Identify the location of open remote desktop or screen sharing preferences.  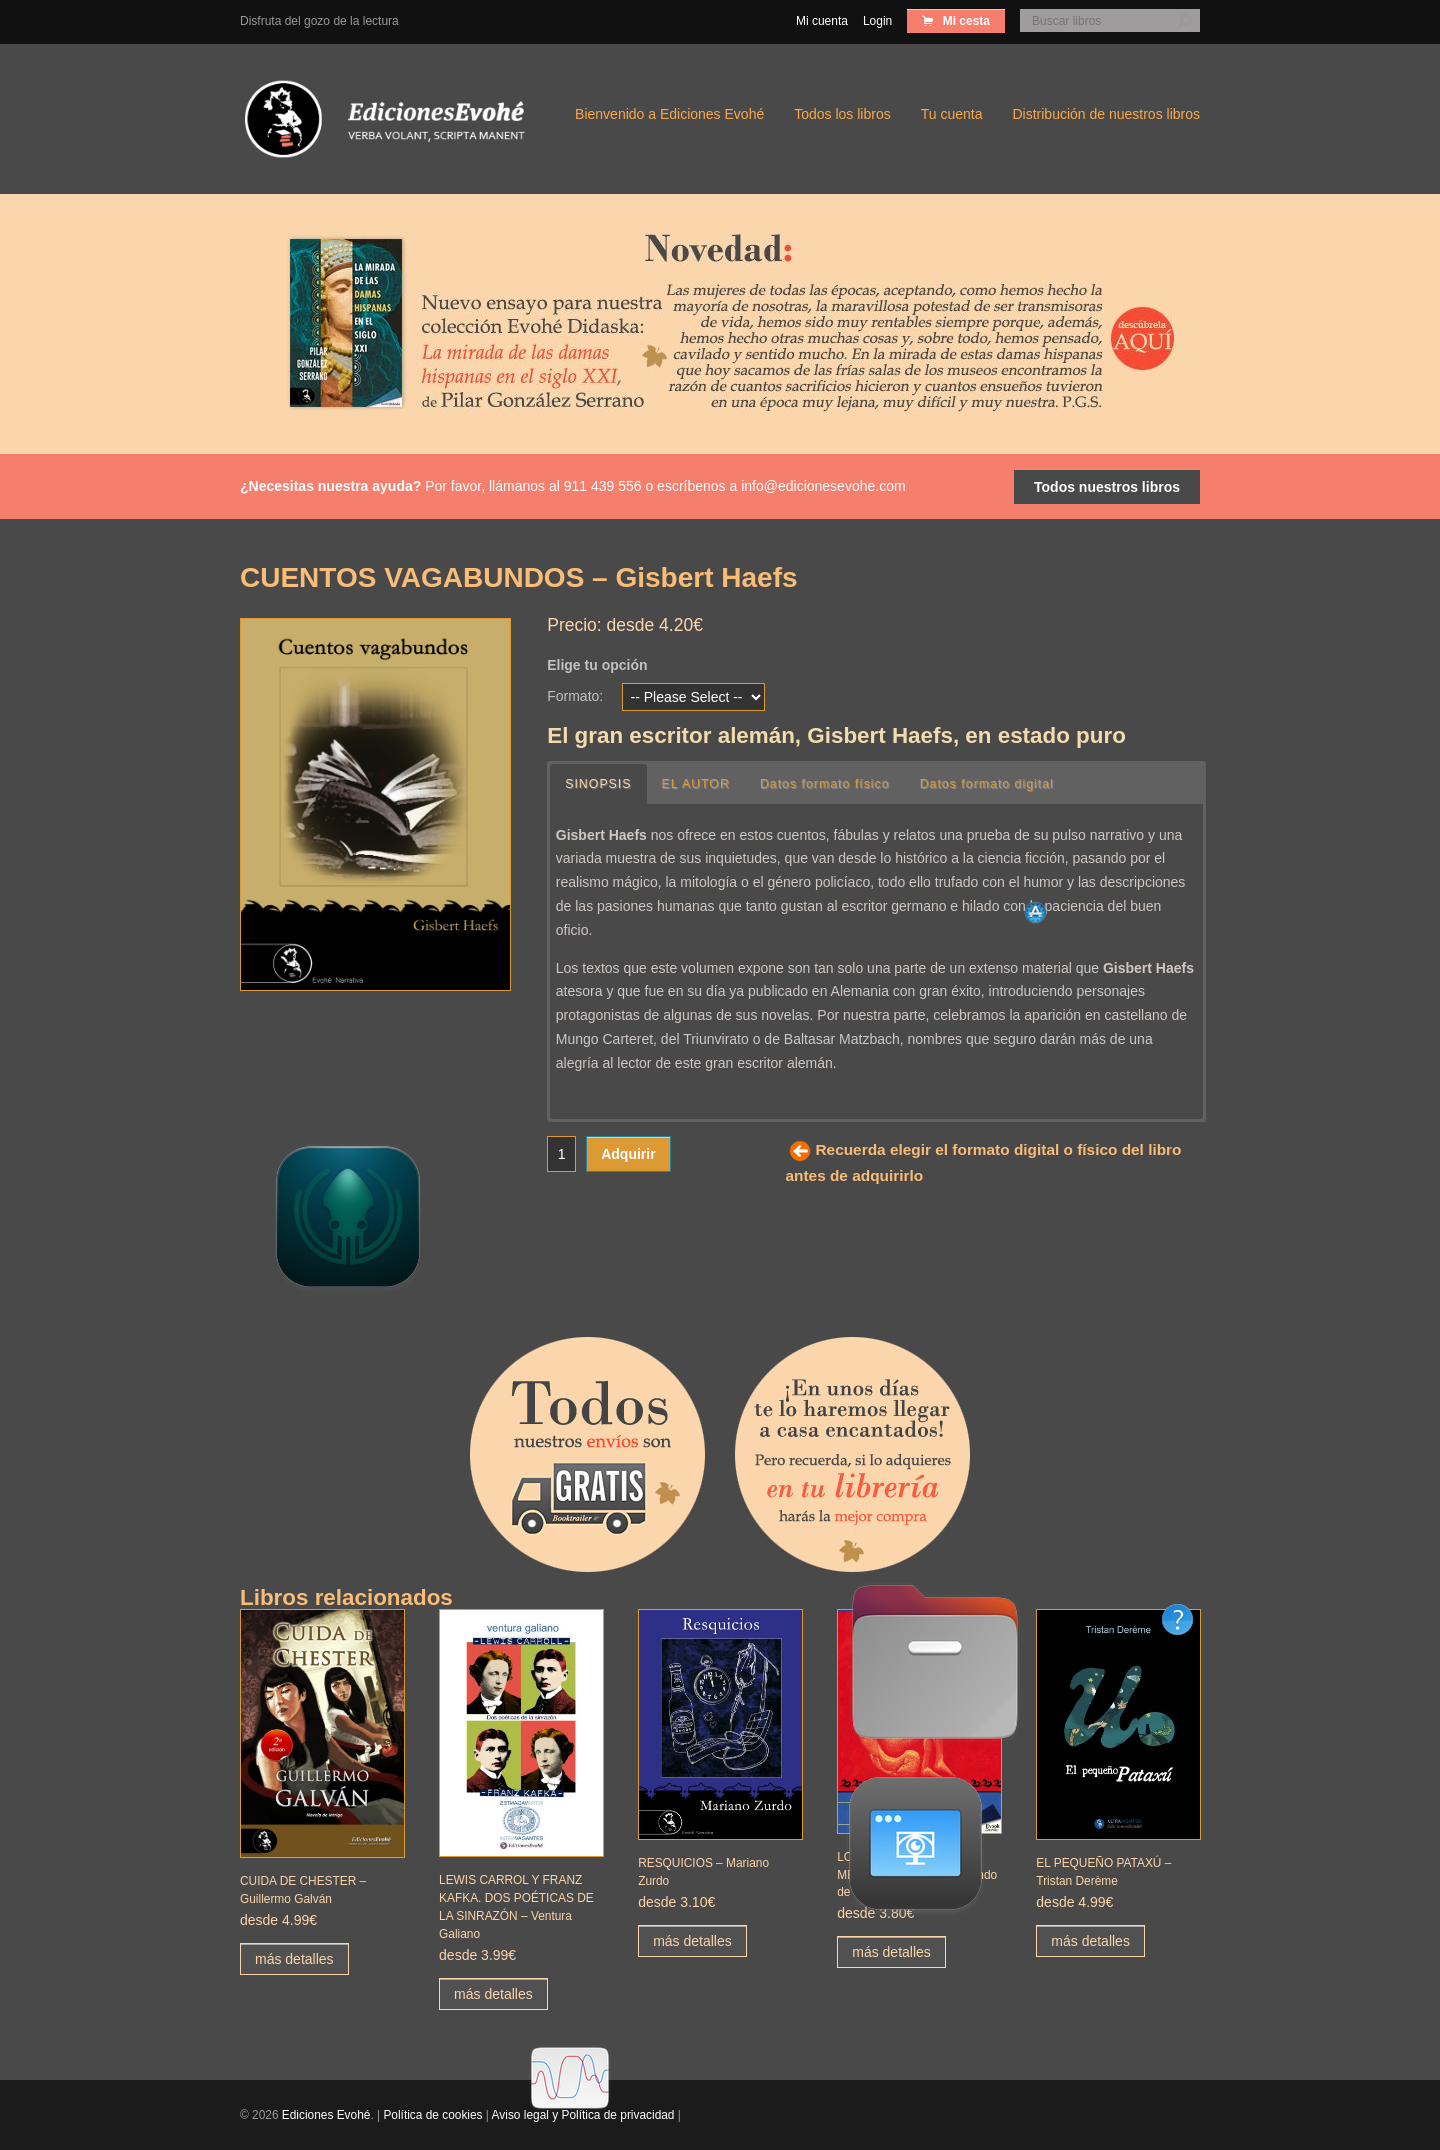
(915, 1843).